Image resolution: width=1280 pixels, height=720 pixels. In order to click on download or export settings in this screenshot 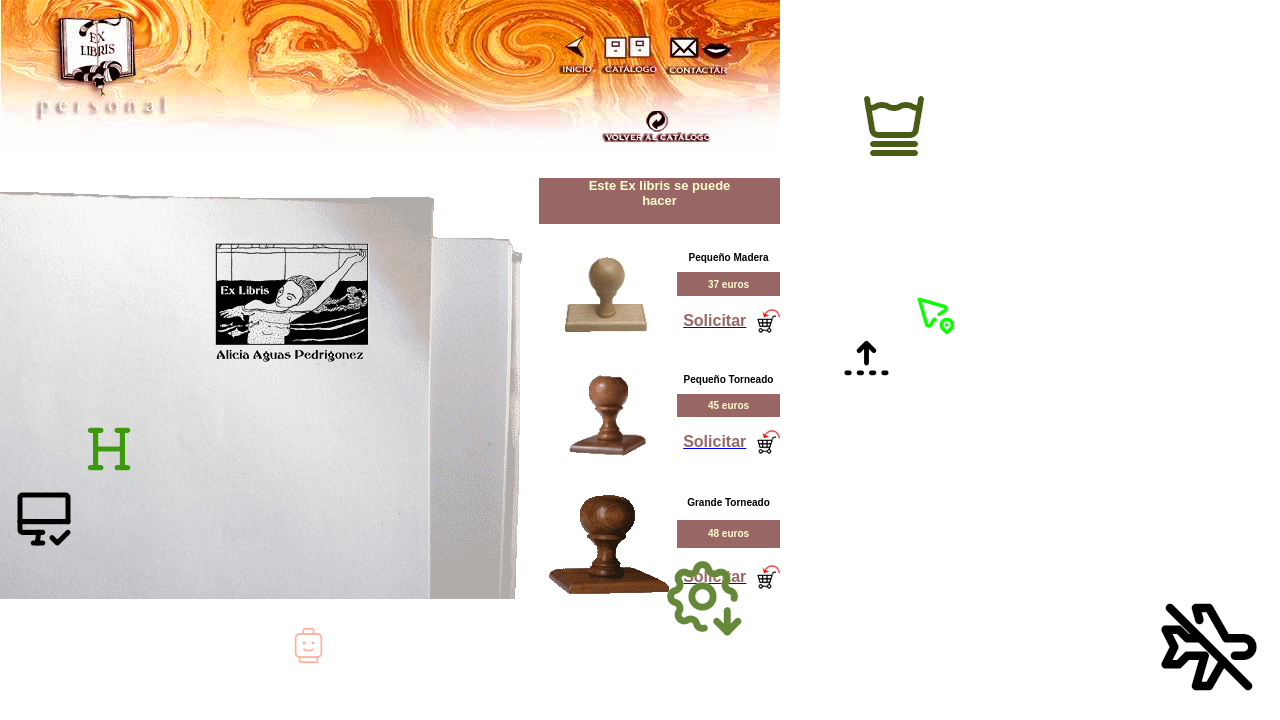, I will do `click(702, 596)`.